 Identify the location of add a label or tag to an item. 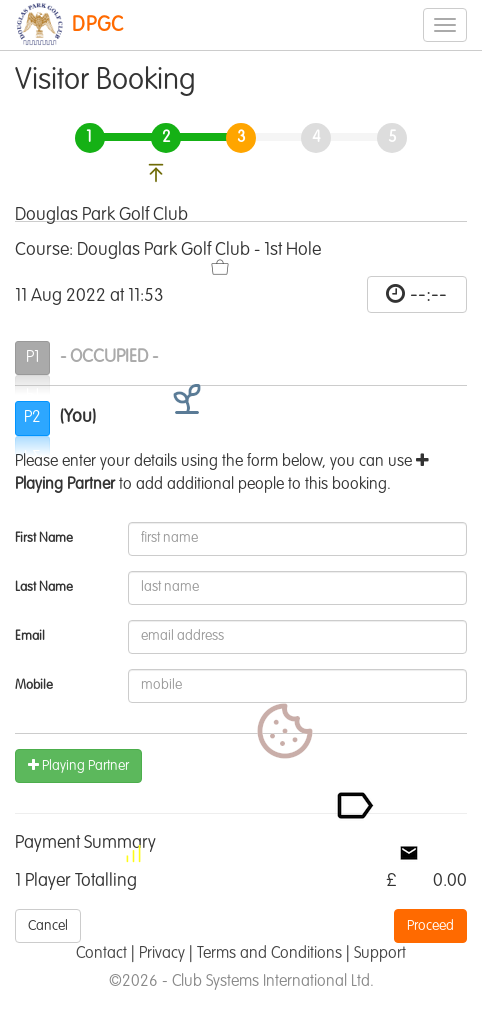
(354, 805).